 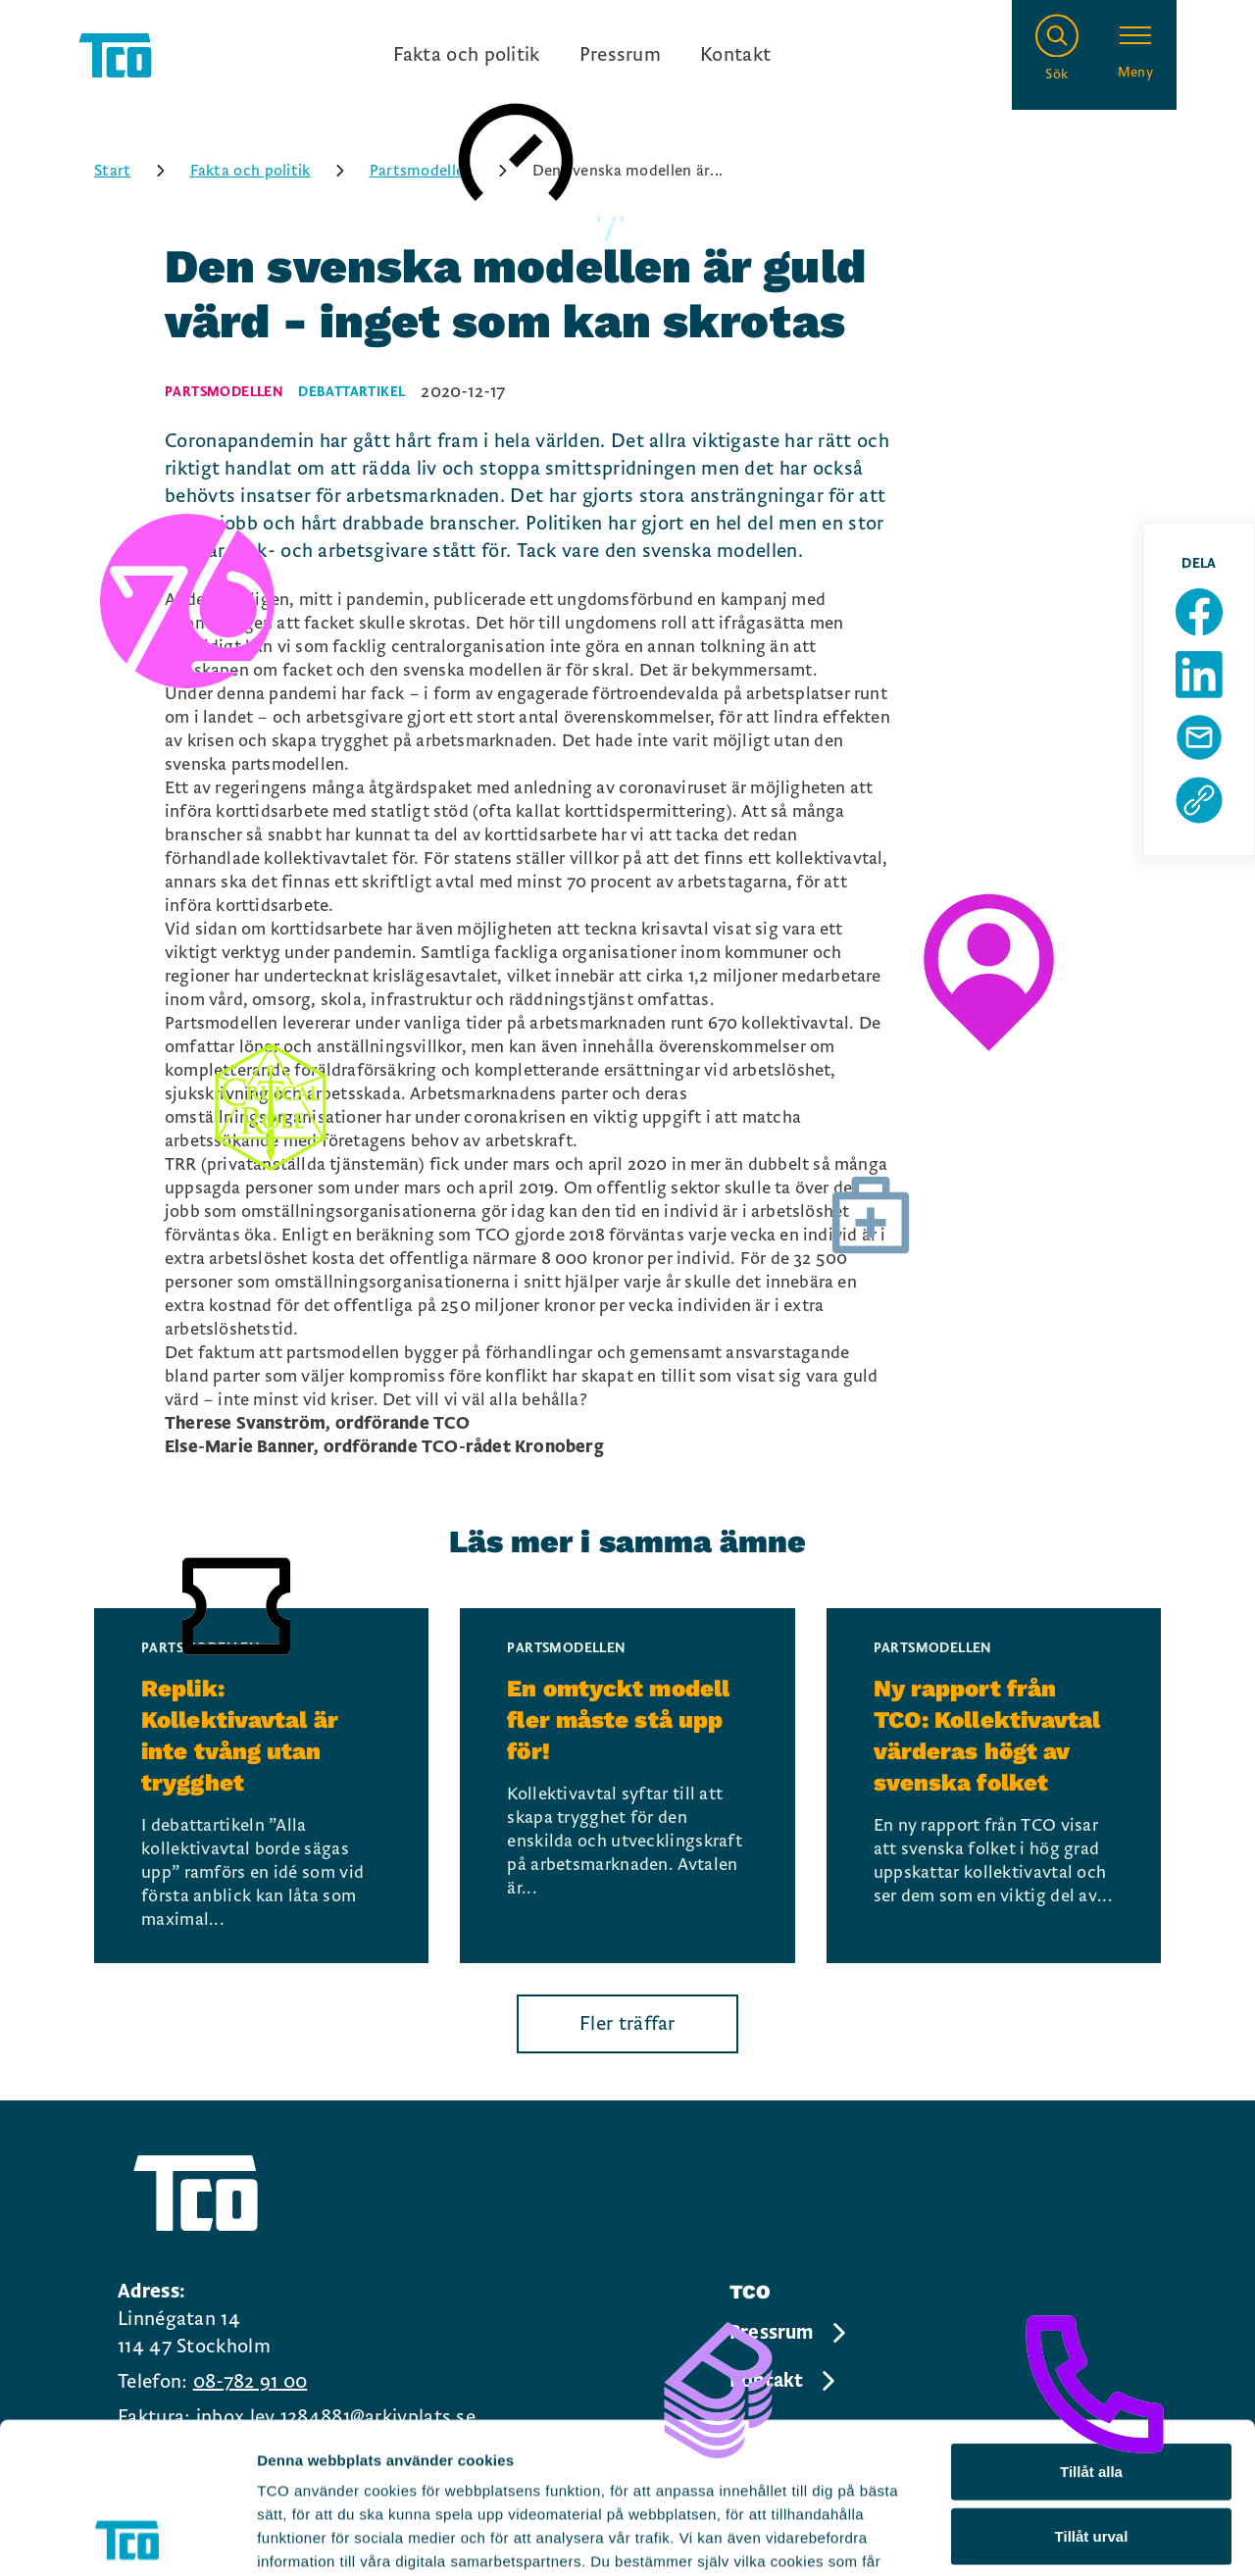 What do you see at coordinates (516, 155) in the screenshot?
I see `increase playback speed` at bounding box center [516, 155].